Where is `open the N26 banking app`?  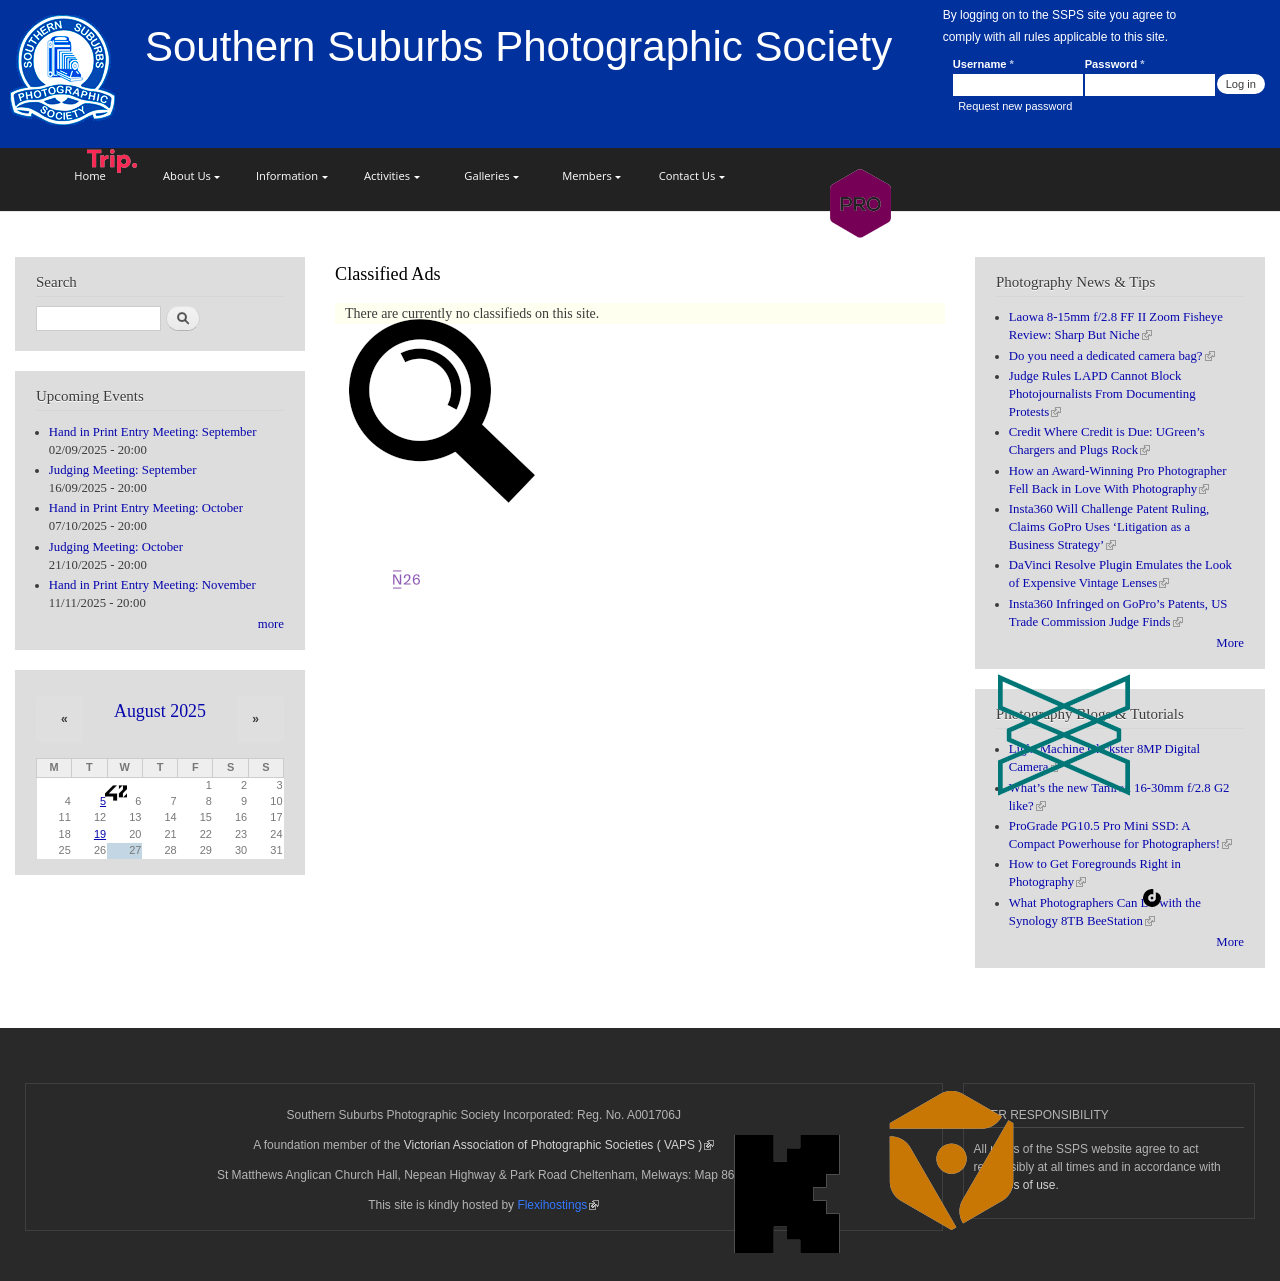 open the N26 banking app is located at coordinates (406, 579).